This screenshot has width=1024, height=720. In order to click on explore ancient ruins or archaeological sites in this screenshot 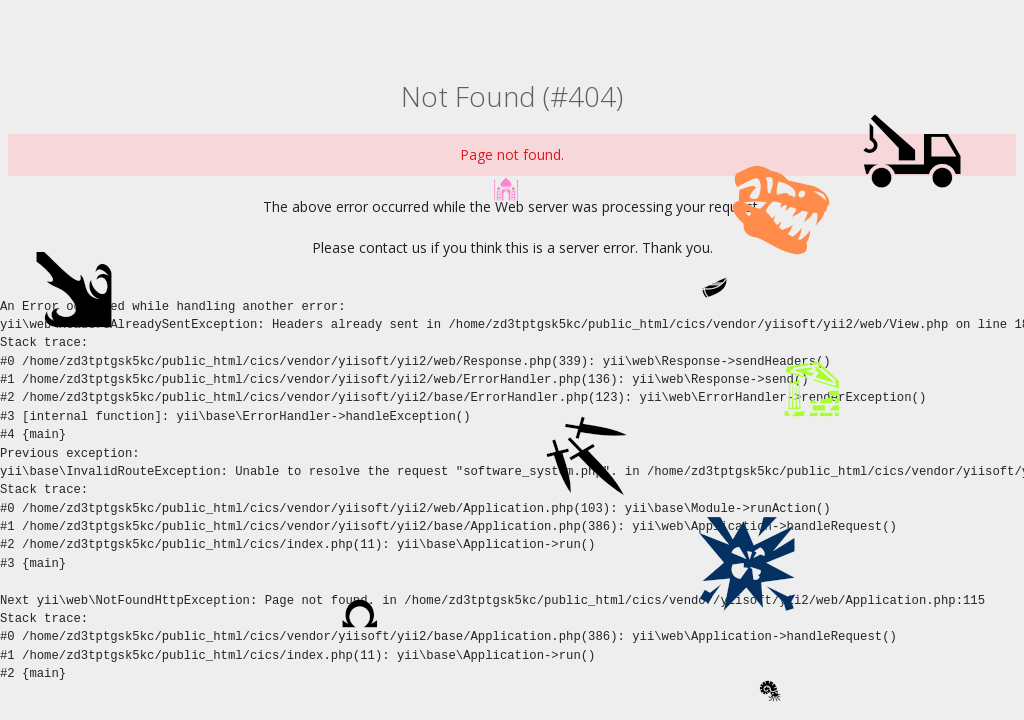, I will do `click(811, 389)`.